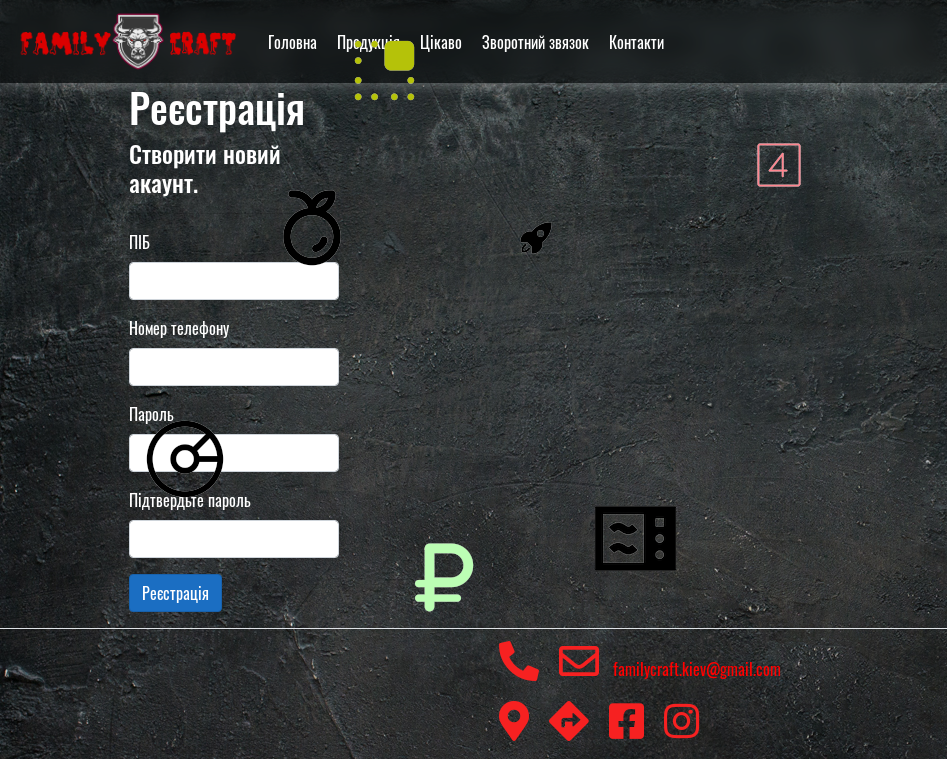 Image resolution: width=947 pixels, height=759 pixels. I want to click on select orange flavor or citrus option, so click(312, 229).